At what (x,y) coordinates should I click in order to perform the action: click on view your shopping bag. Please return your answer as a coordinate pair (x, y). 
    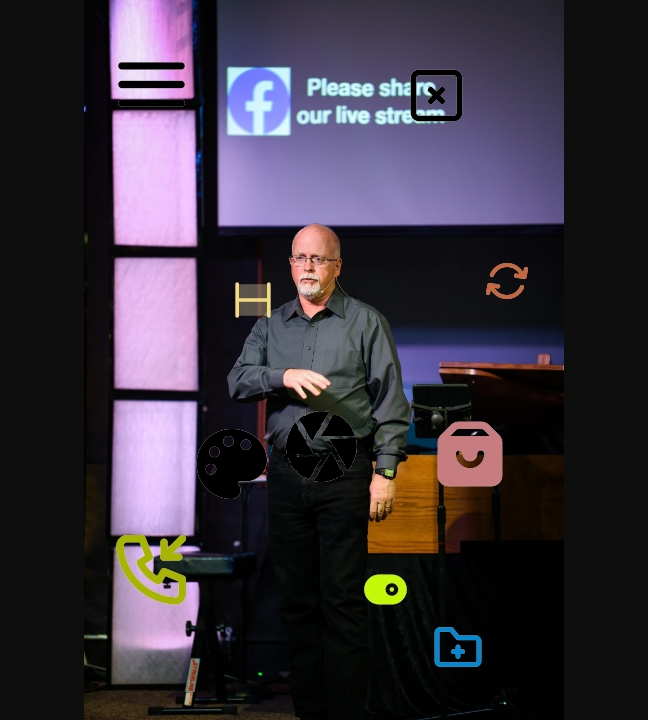
    Looking at the image, I should click on (470, 454).